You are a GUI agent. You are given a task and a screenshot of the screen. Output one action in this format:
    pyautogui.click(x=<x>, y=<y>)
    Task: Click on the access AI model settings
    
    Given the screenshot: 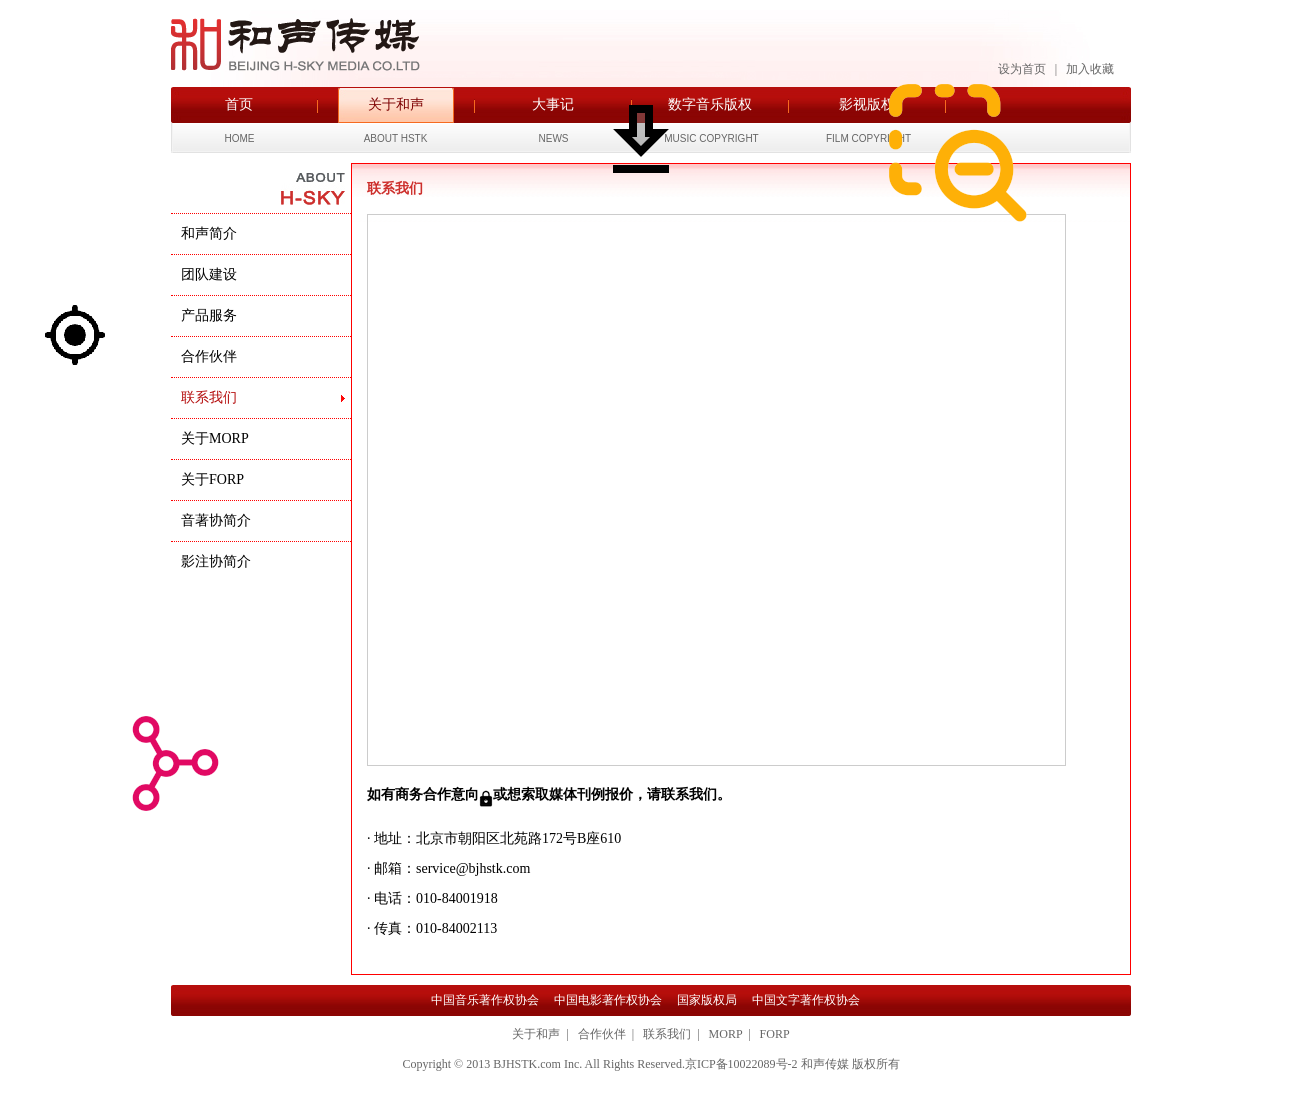 What is the action you would take?
    pyautogui.click(x=174, y=763)
    